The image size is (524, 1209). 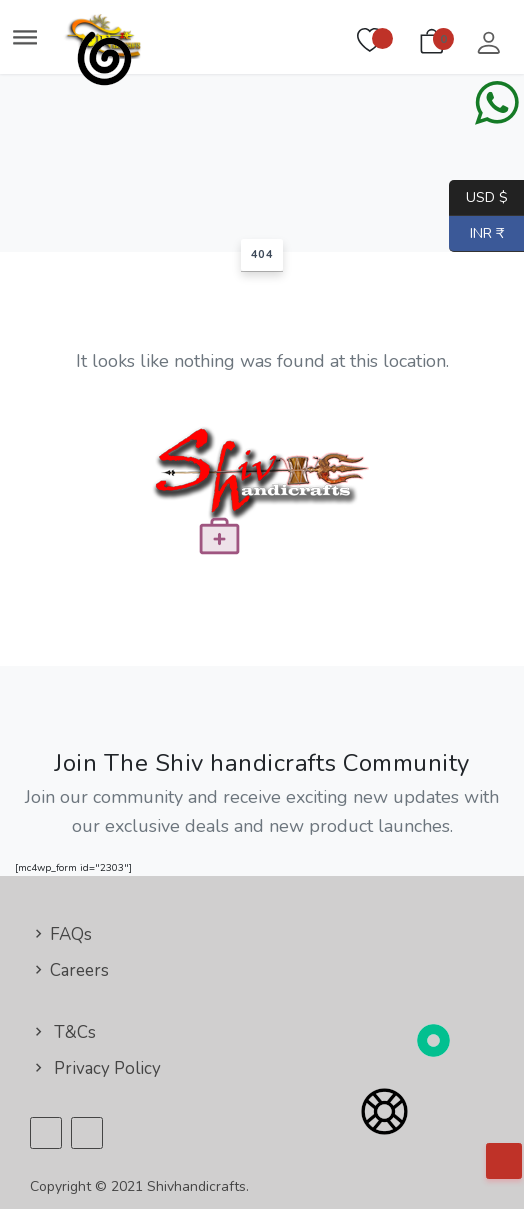 I want to click on indicates loading or processing in progress, so click(x=104, y=58).